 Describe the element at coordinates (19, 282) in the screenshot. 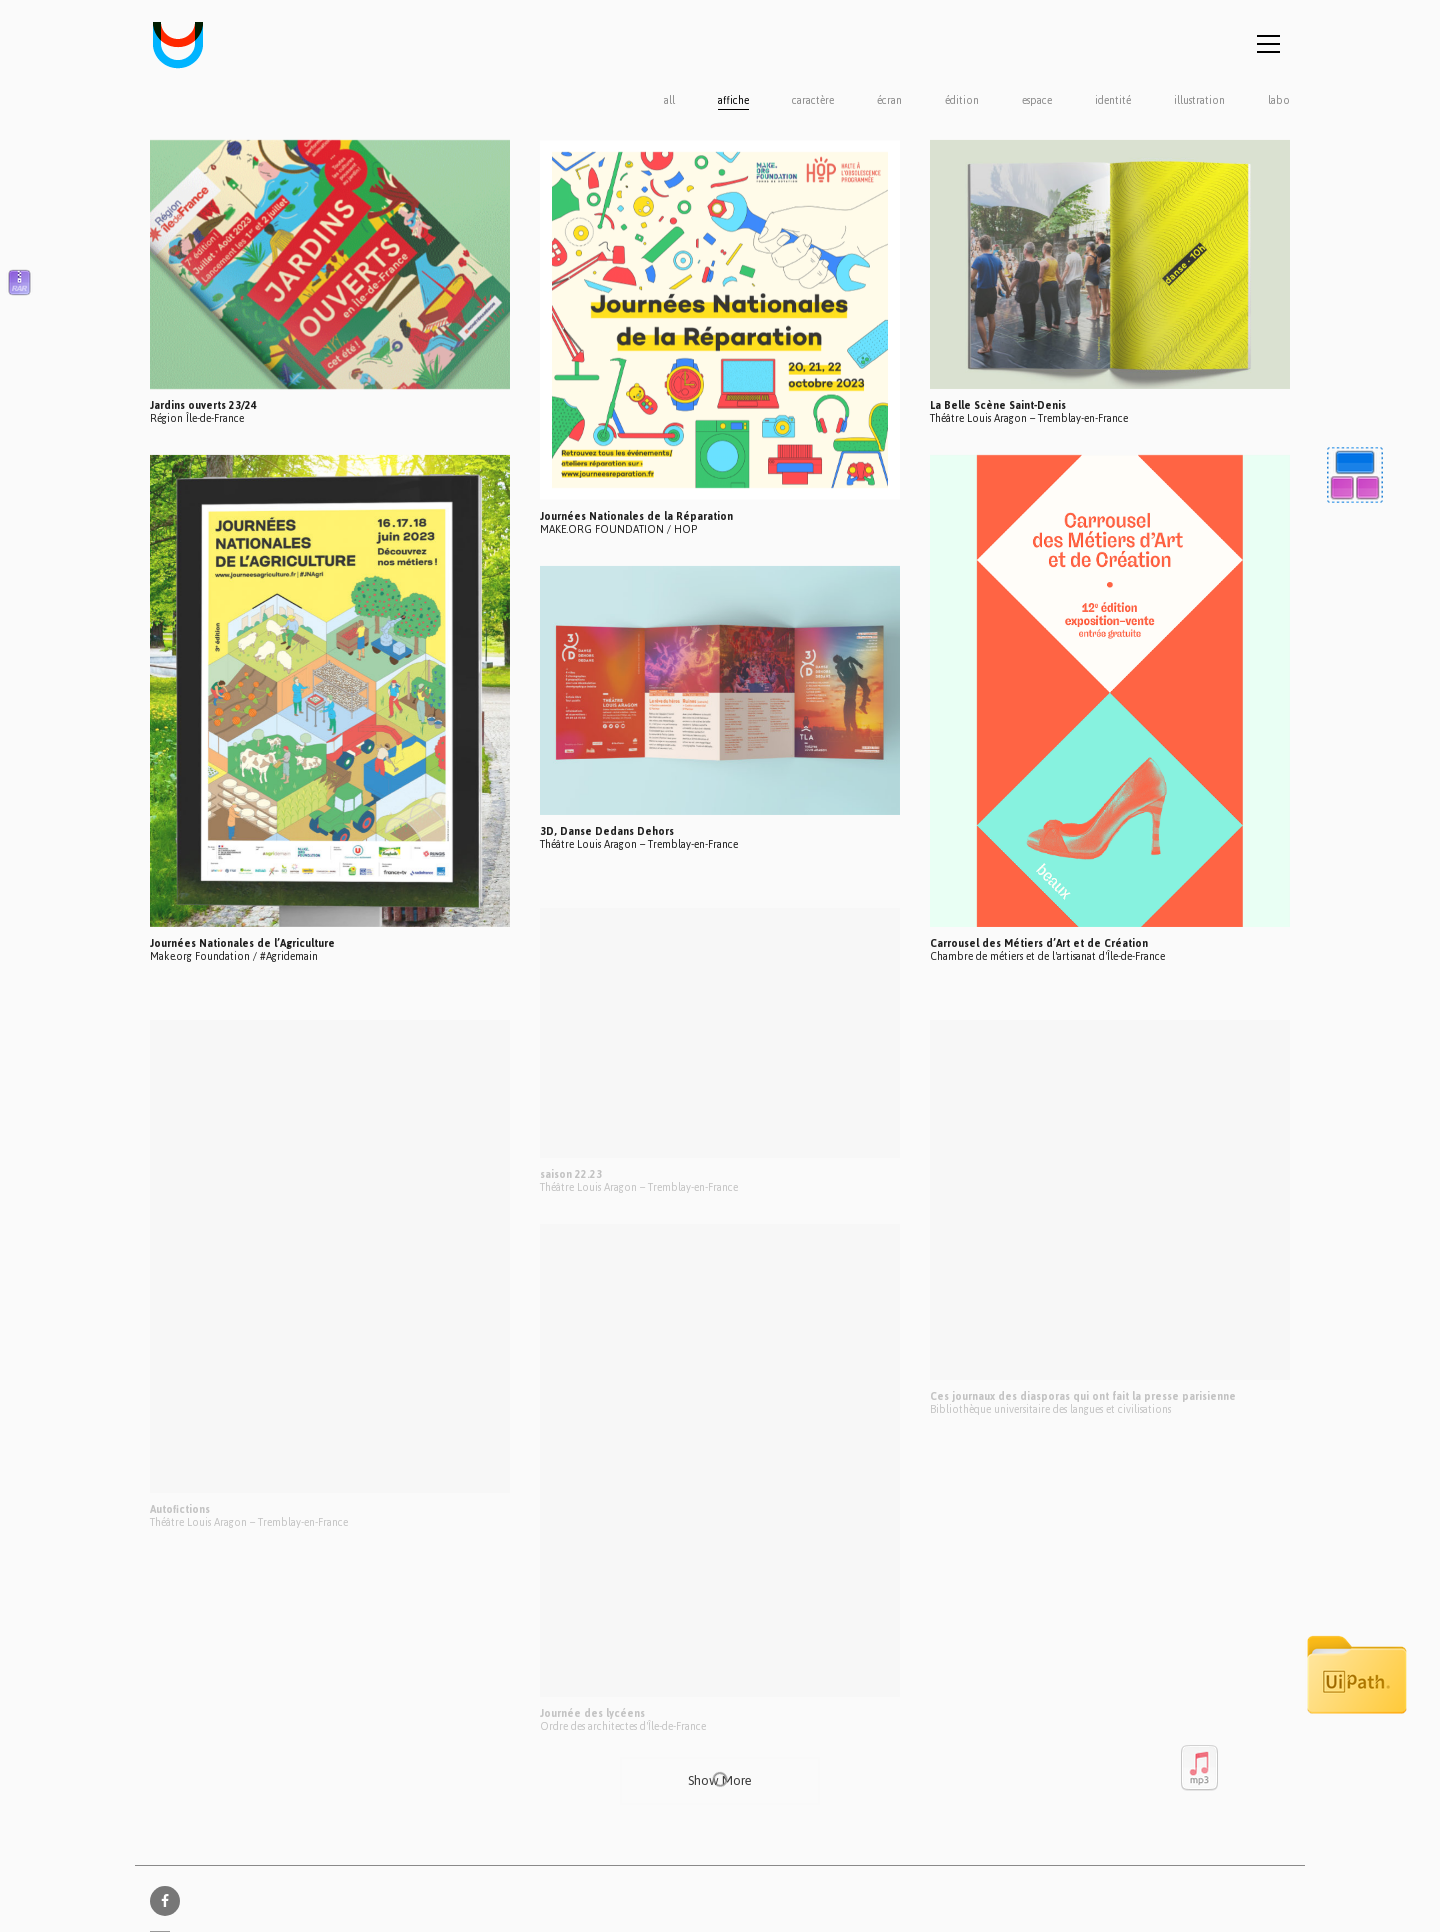

I see `a compressed RAR archive file` at that location.